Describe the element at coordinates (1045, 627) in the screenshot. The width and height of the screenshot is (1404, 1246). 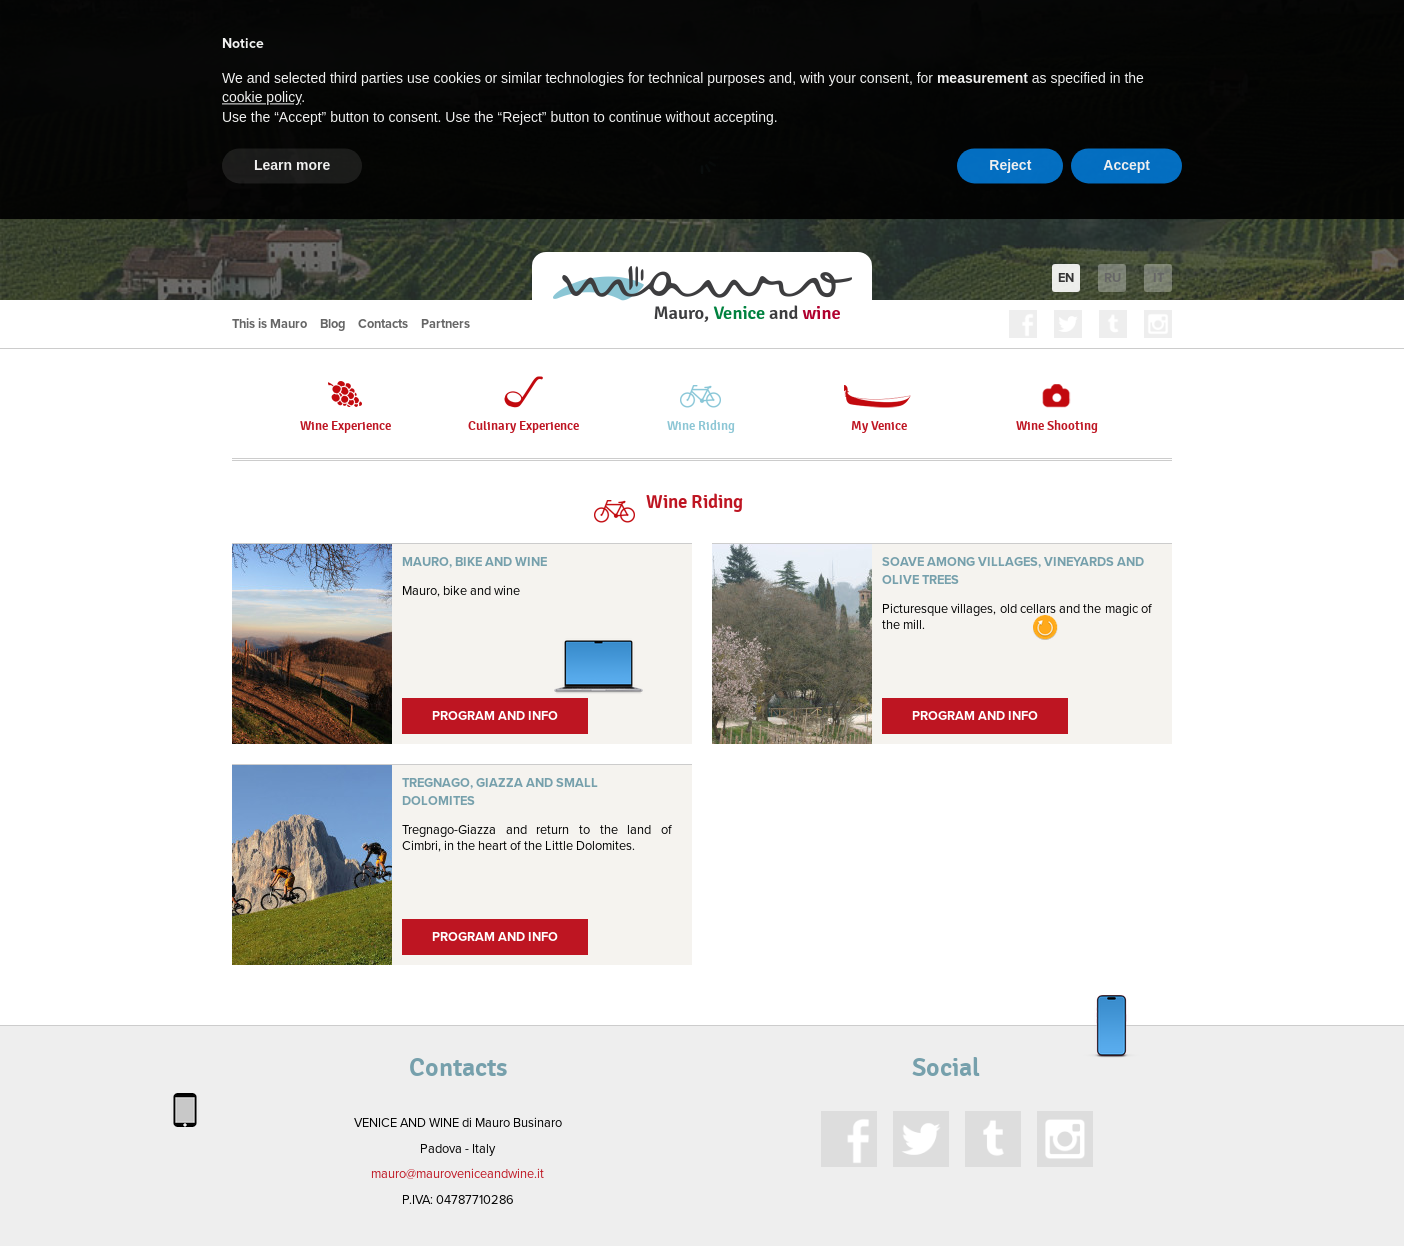
I see `reboot or restart the system` at that location.